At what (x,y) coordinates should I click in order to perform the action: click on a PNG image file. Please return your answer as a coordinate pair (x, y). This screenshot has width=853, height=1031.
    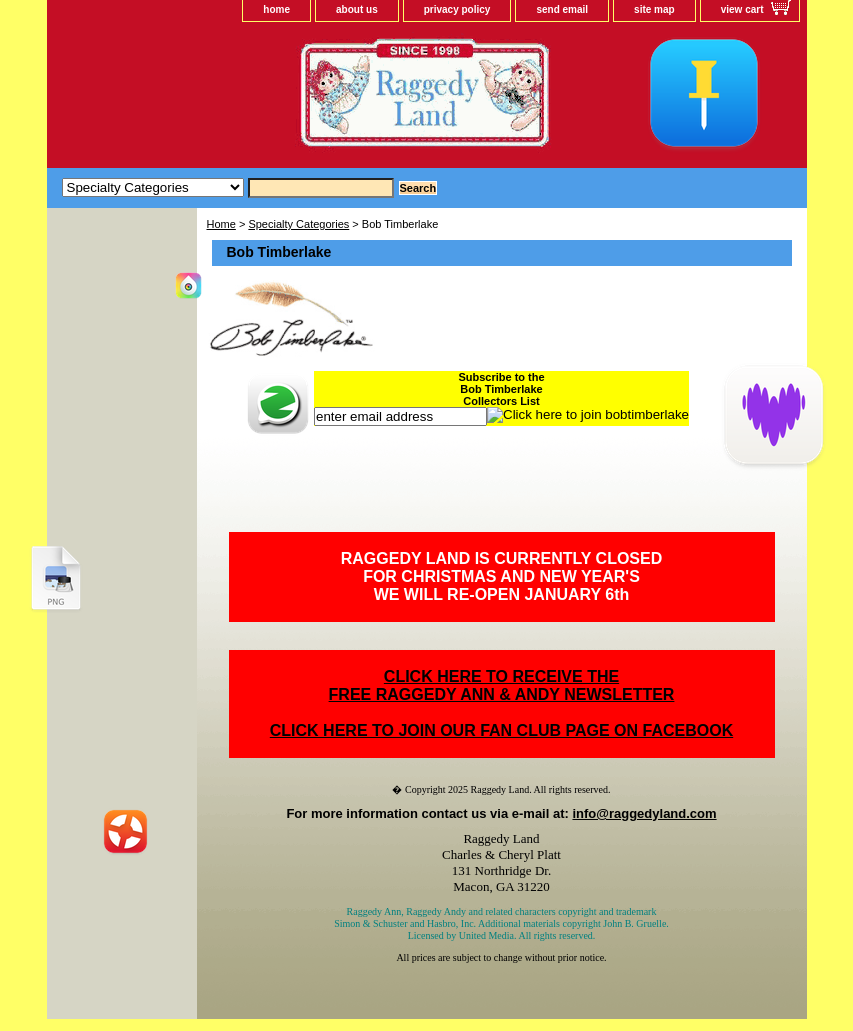
    Looking at the image, I should click on (56, 579).